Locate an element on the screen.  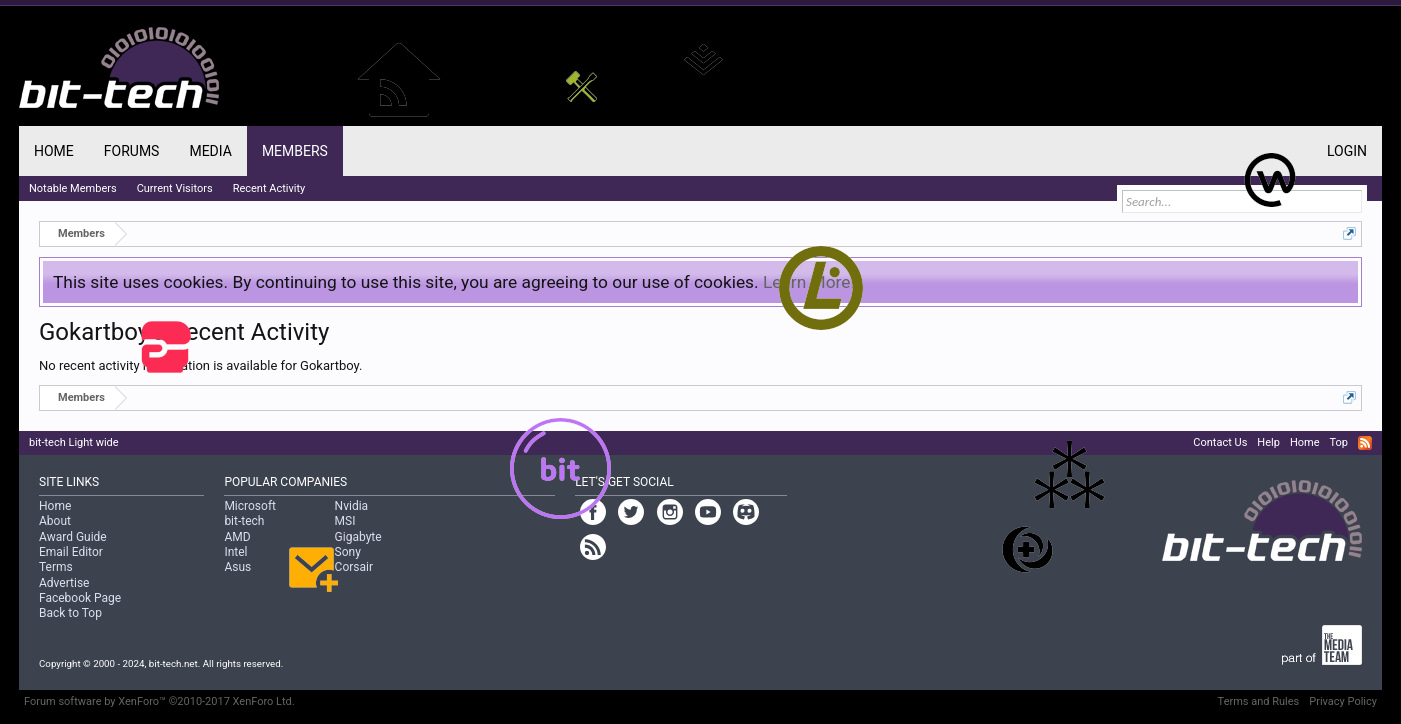
open the Juejin app is located at coordinates (703, 59).